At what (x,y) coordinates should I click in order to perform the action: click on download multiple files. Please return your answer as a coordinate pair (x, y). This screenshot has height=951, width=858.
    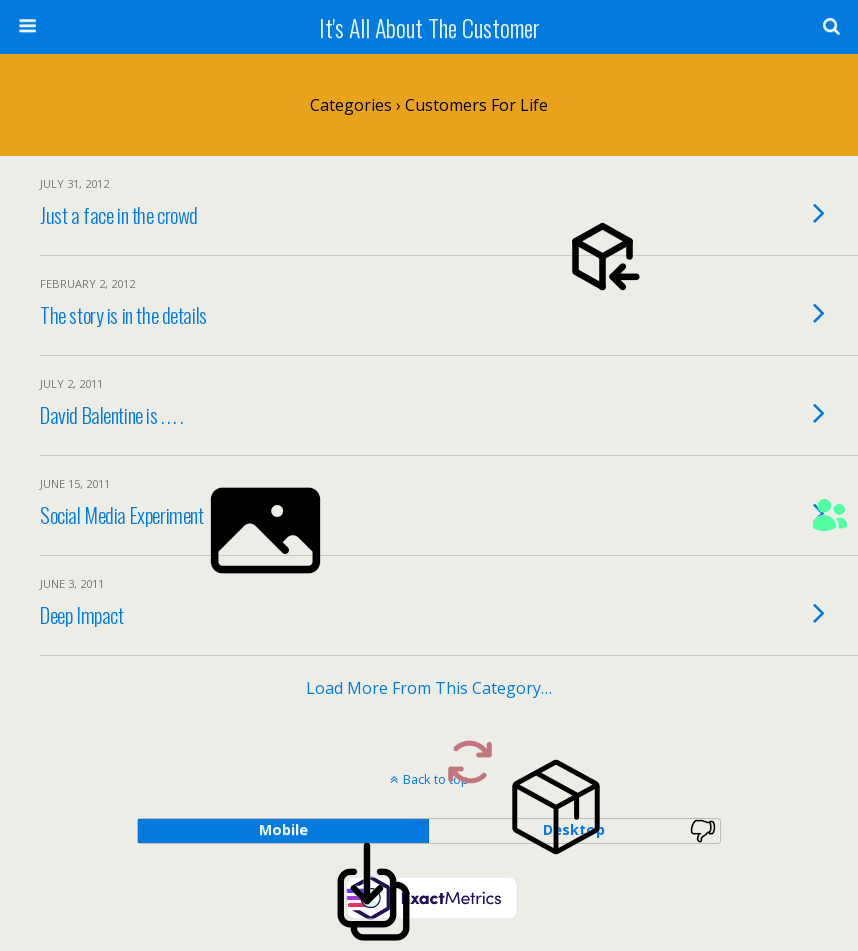
    Looking at the image, I should click on (373, 891).